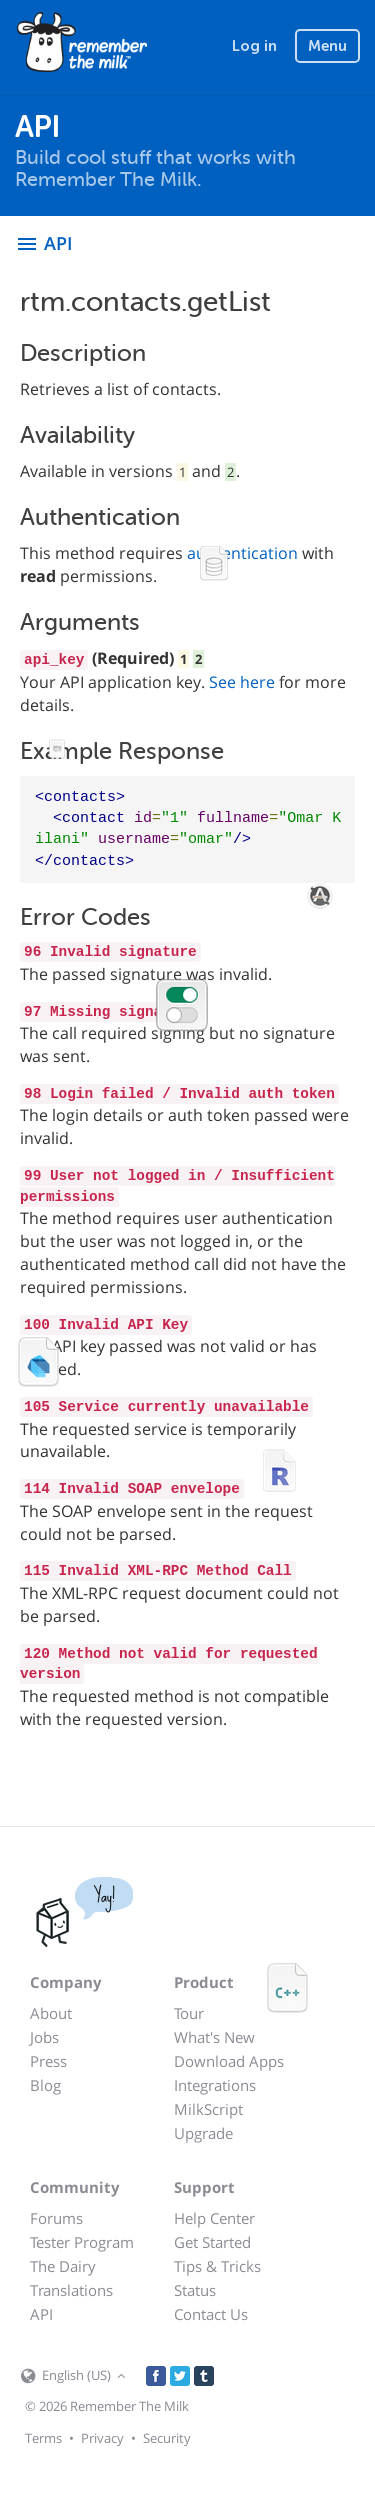  Describe the element at coordinates (320, 896) in the screenshot. I see `check for available software updates` at that location.